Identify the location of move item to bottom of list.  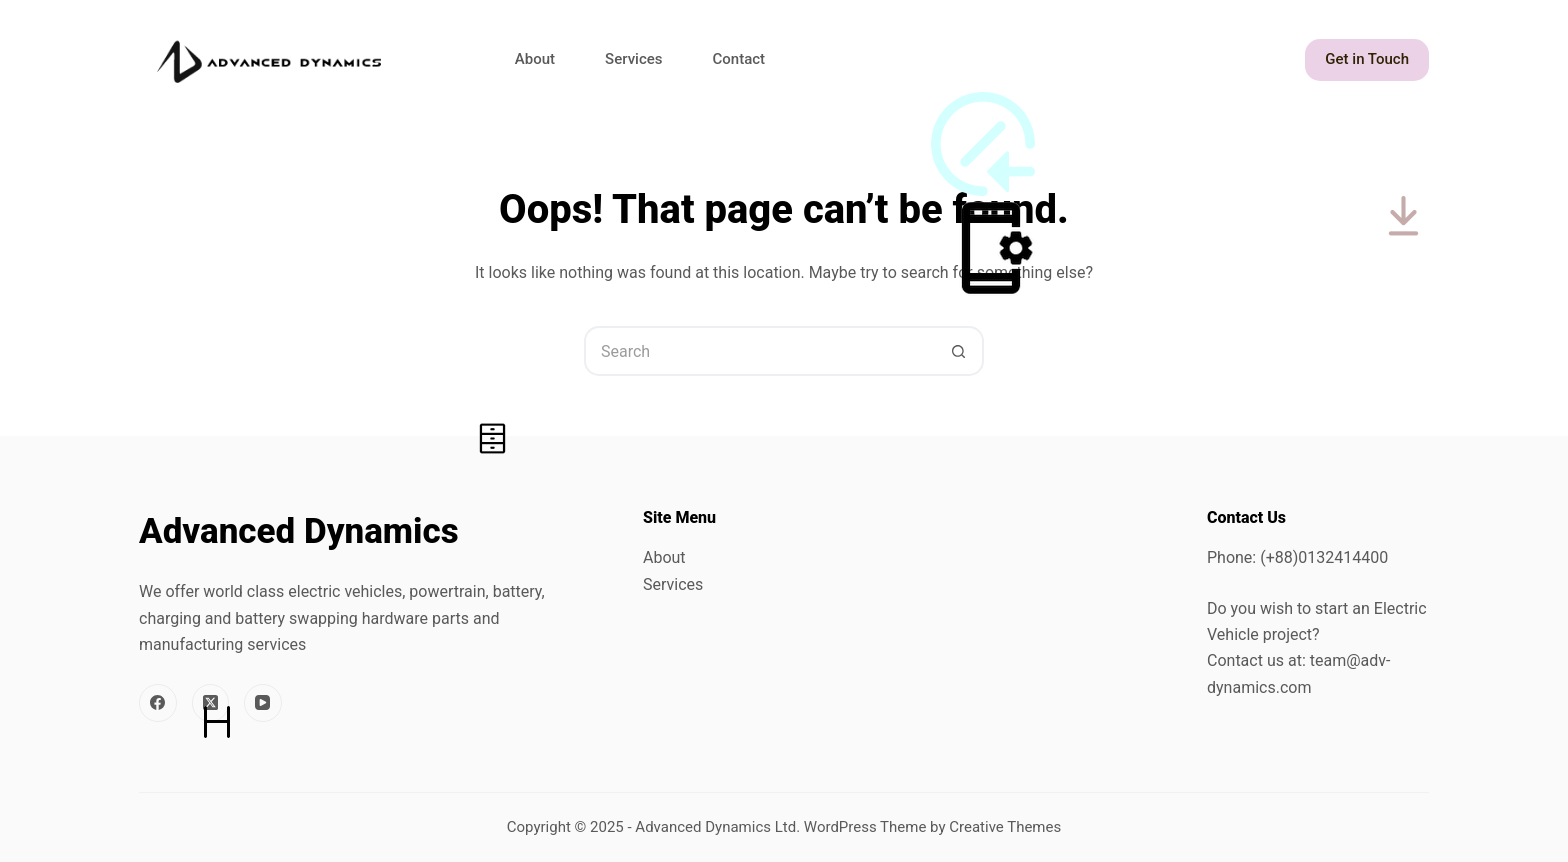
(1403, 216).